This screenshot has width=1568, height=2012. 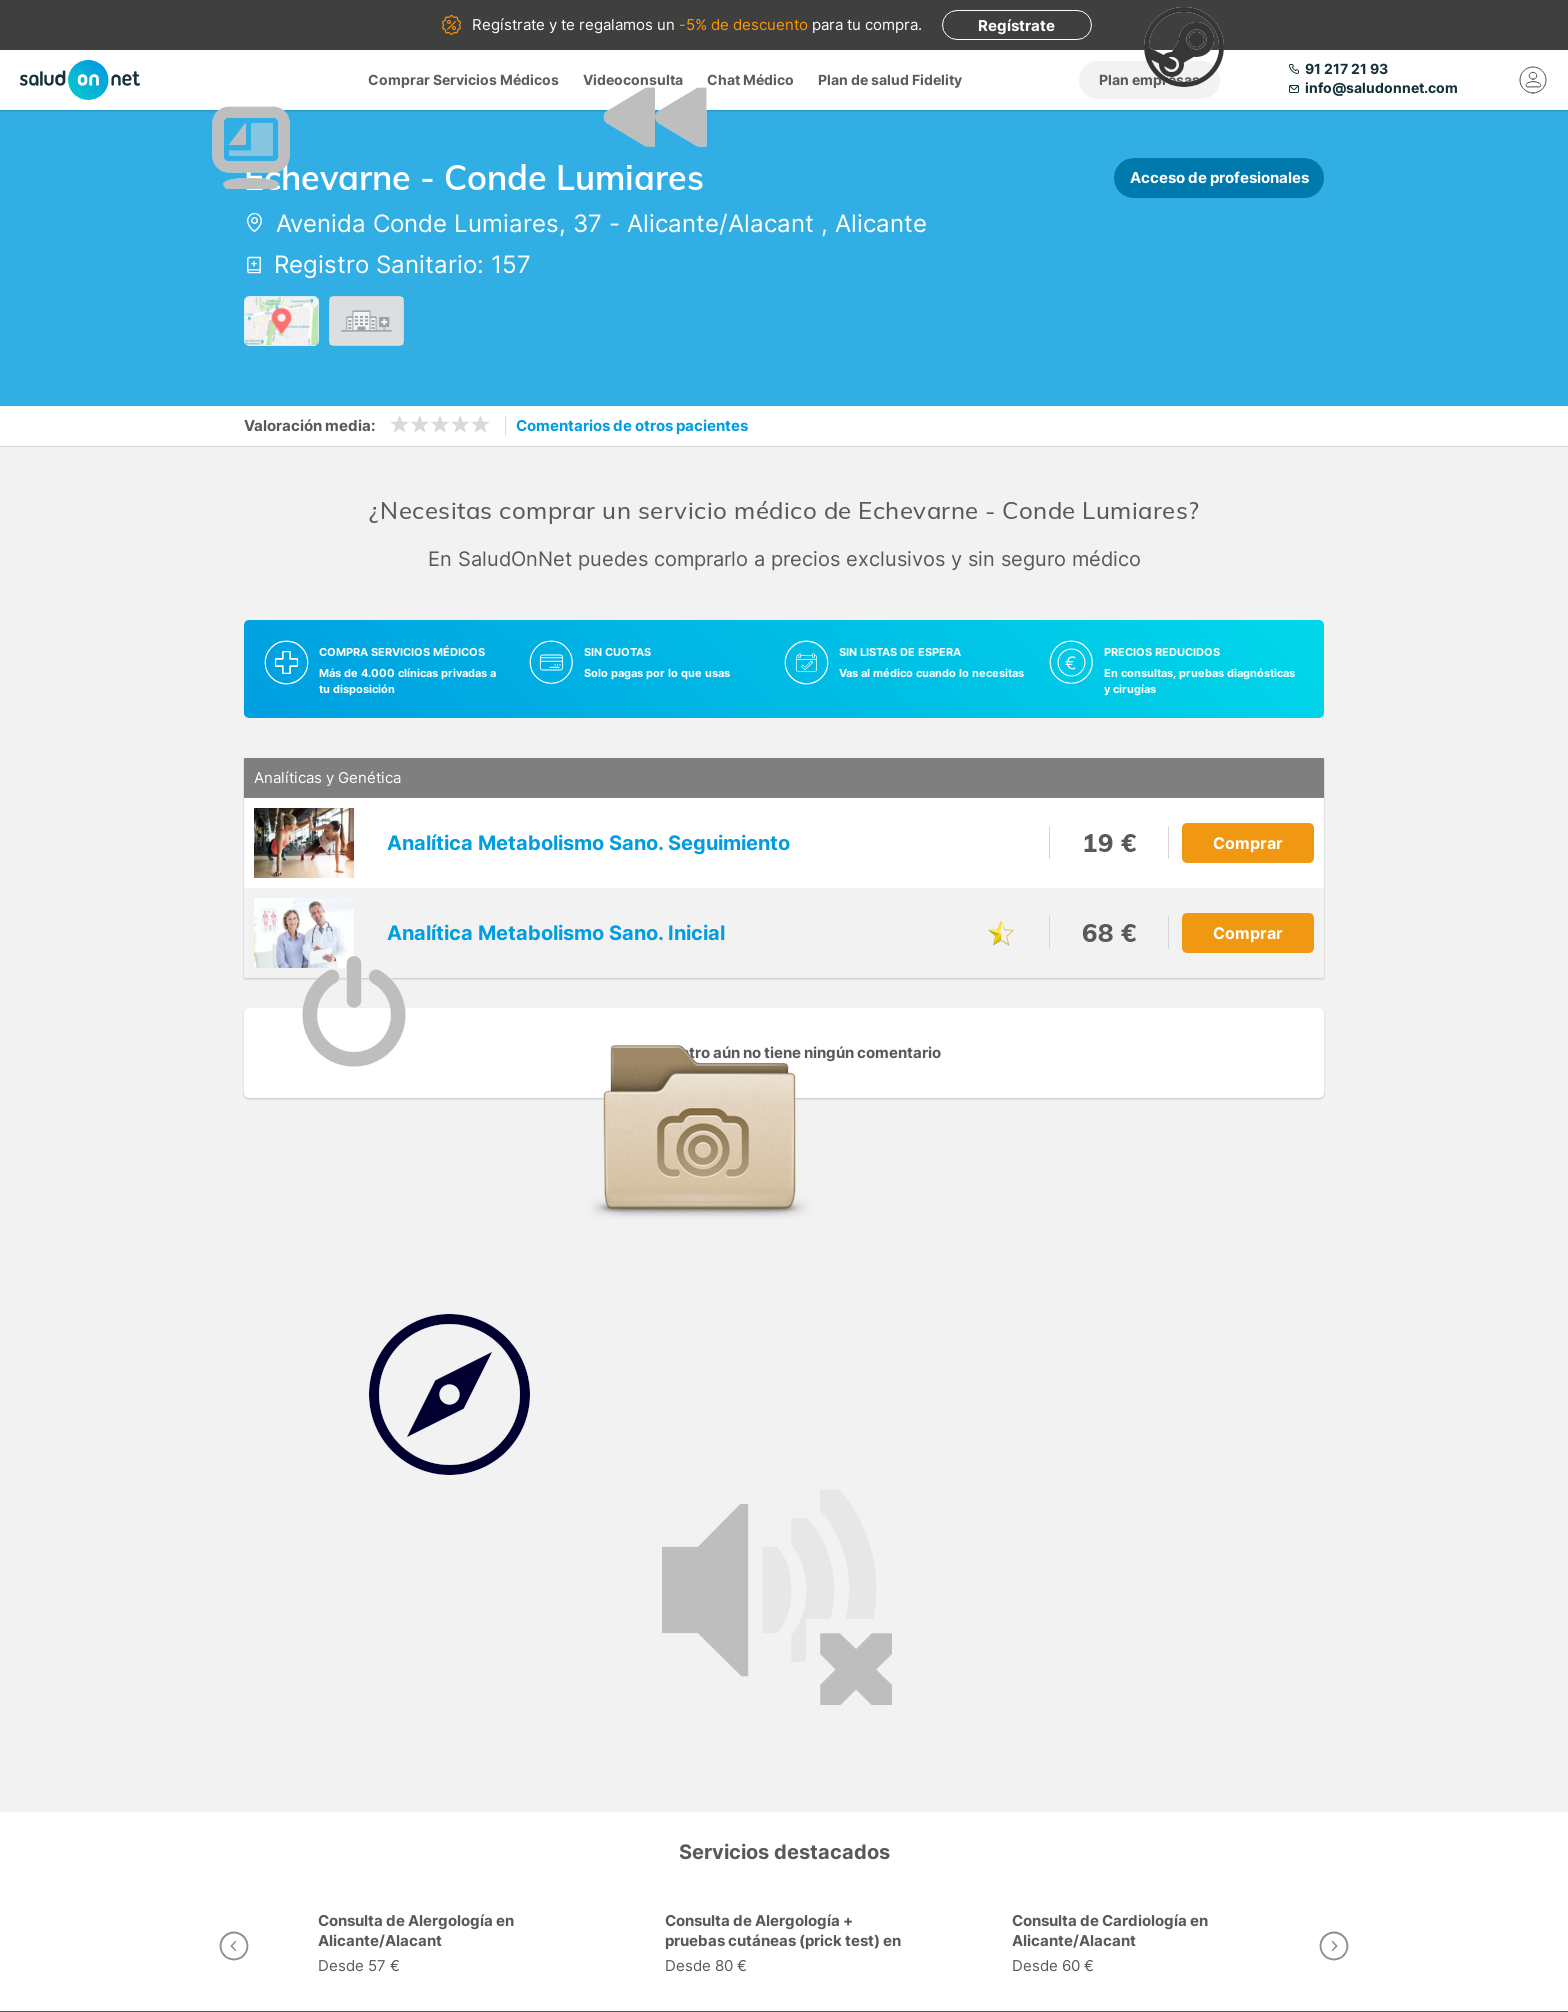 What do you see at coordinates (449, 1394) in the screenshot?
I see `open the default web browser` at bounding box center [449, 1394].